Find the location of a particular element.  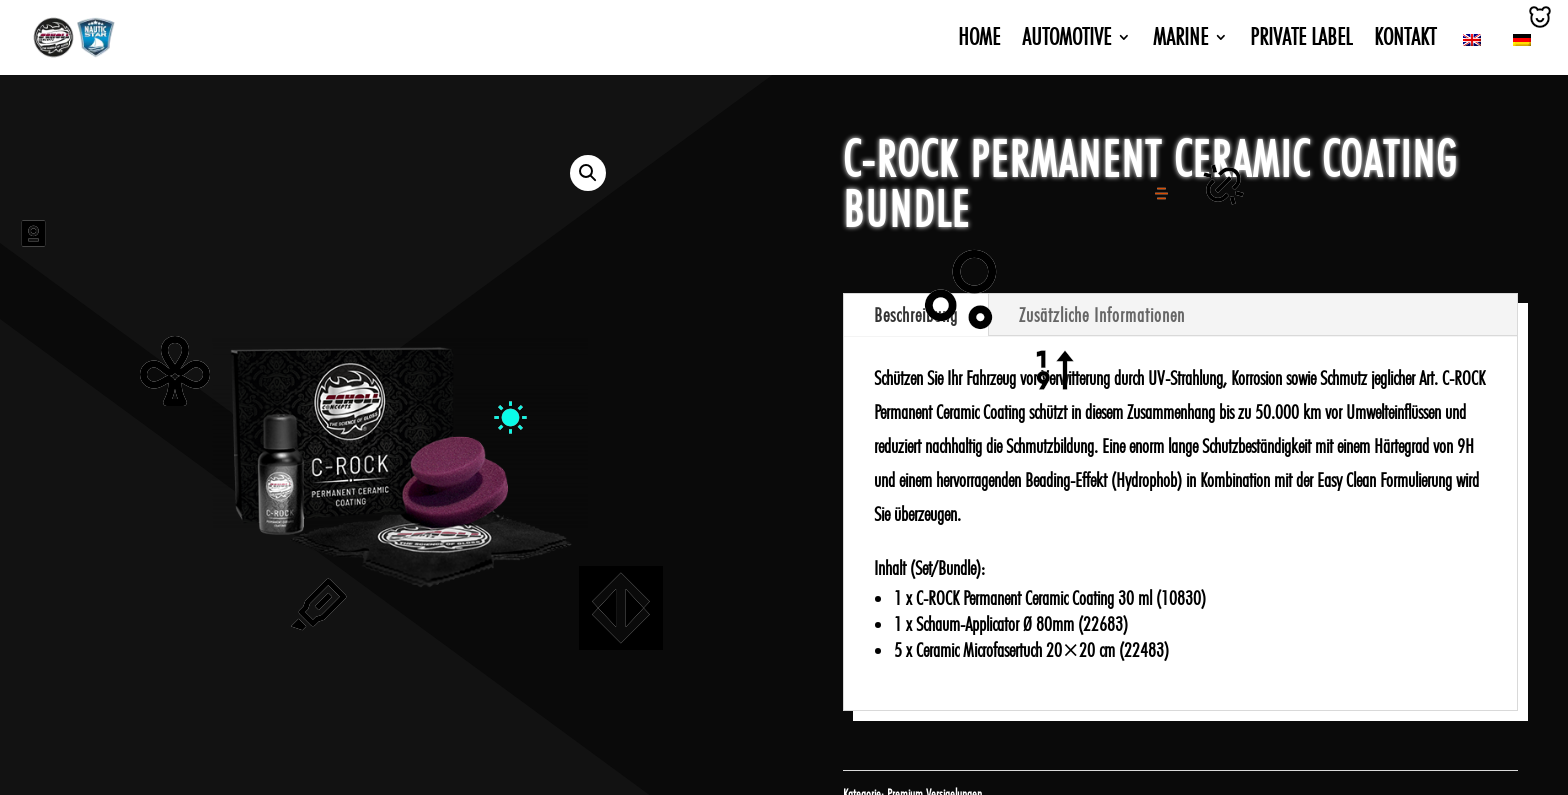

view passport or travel document is located at coordinates (33, 233).